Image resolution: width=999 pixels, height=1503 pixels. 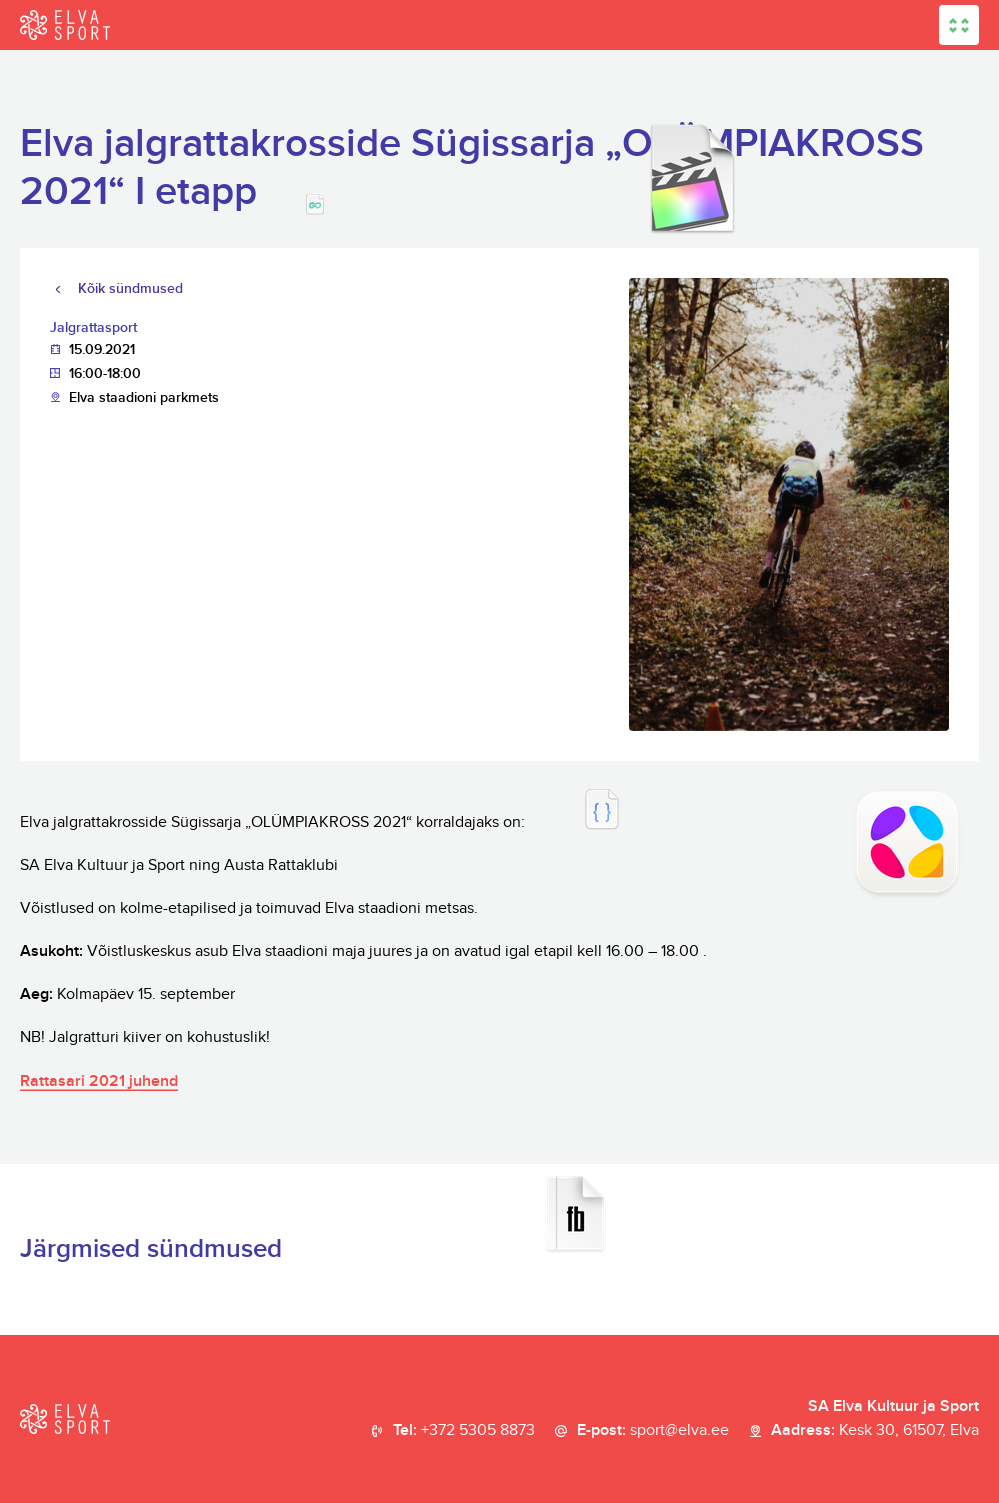 What do you see at coordinates (692, 180) in the screenshot?
I see `create a new video project in iMovie` at bounding box center [692, 180].